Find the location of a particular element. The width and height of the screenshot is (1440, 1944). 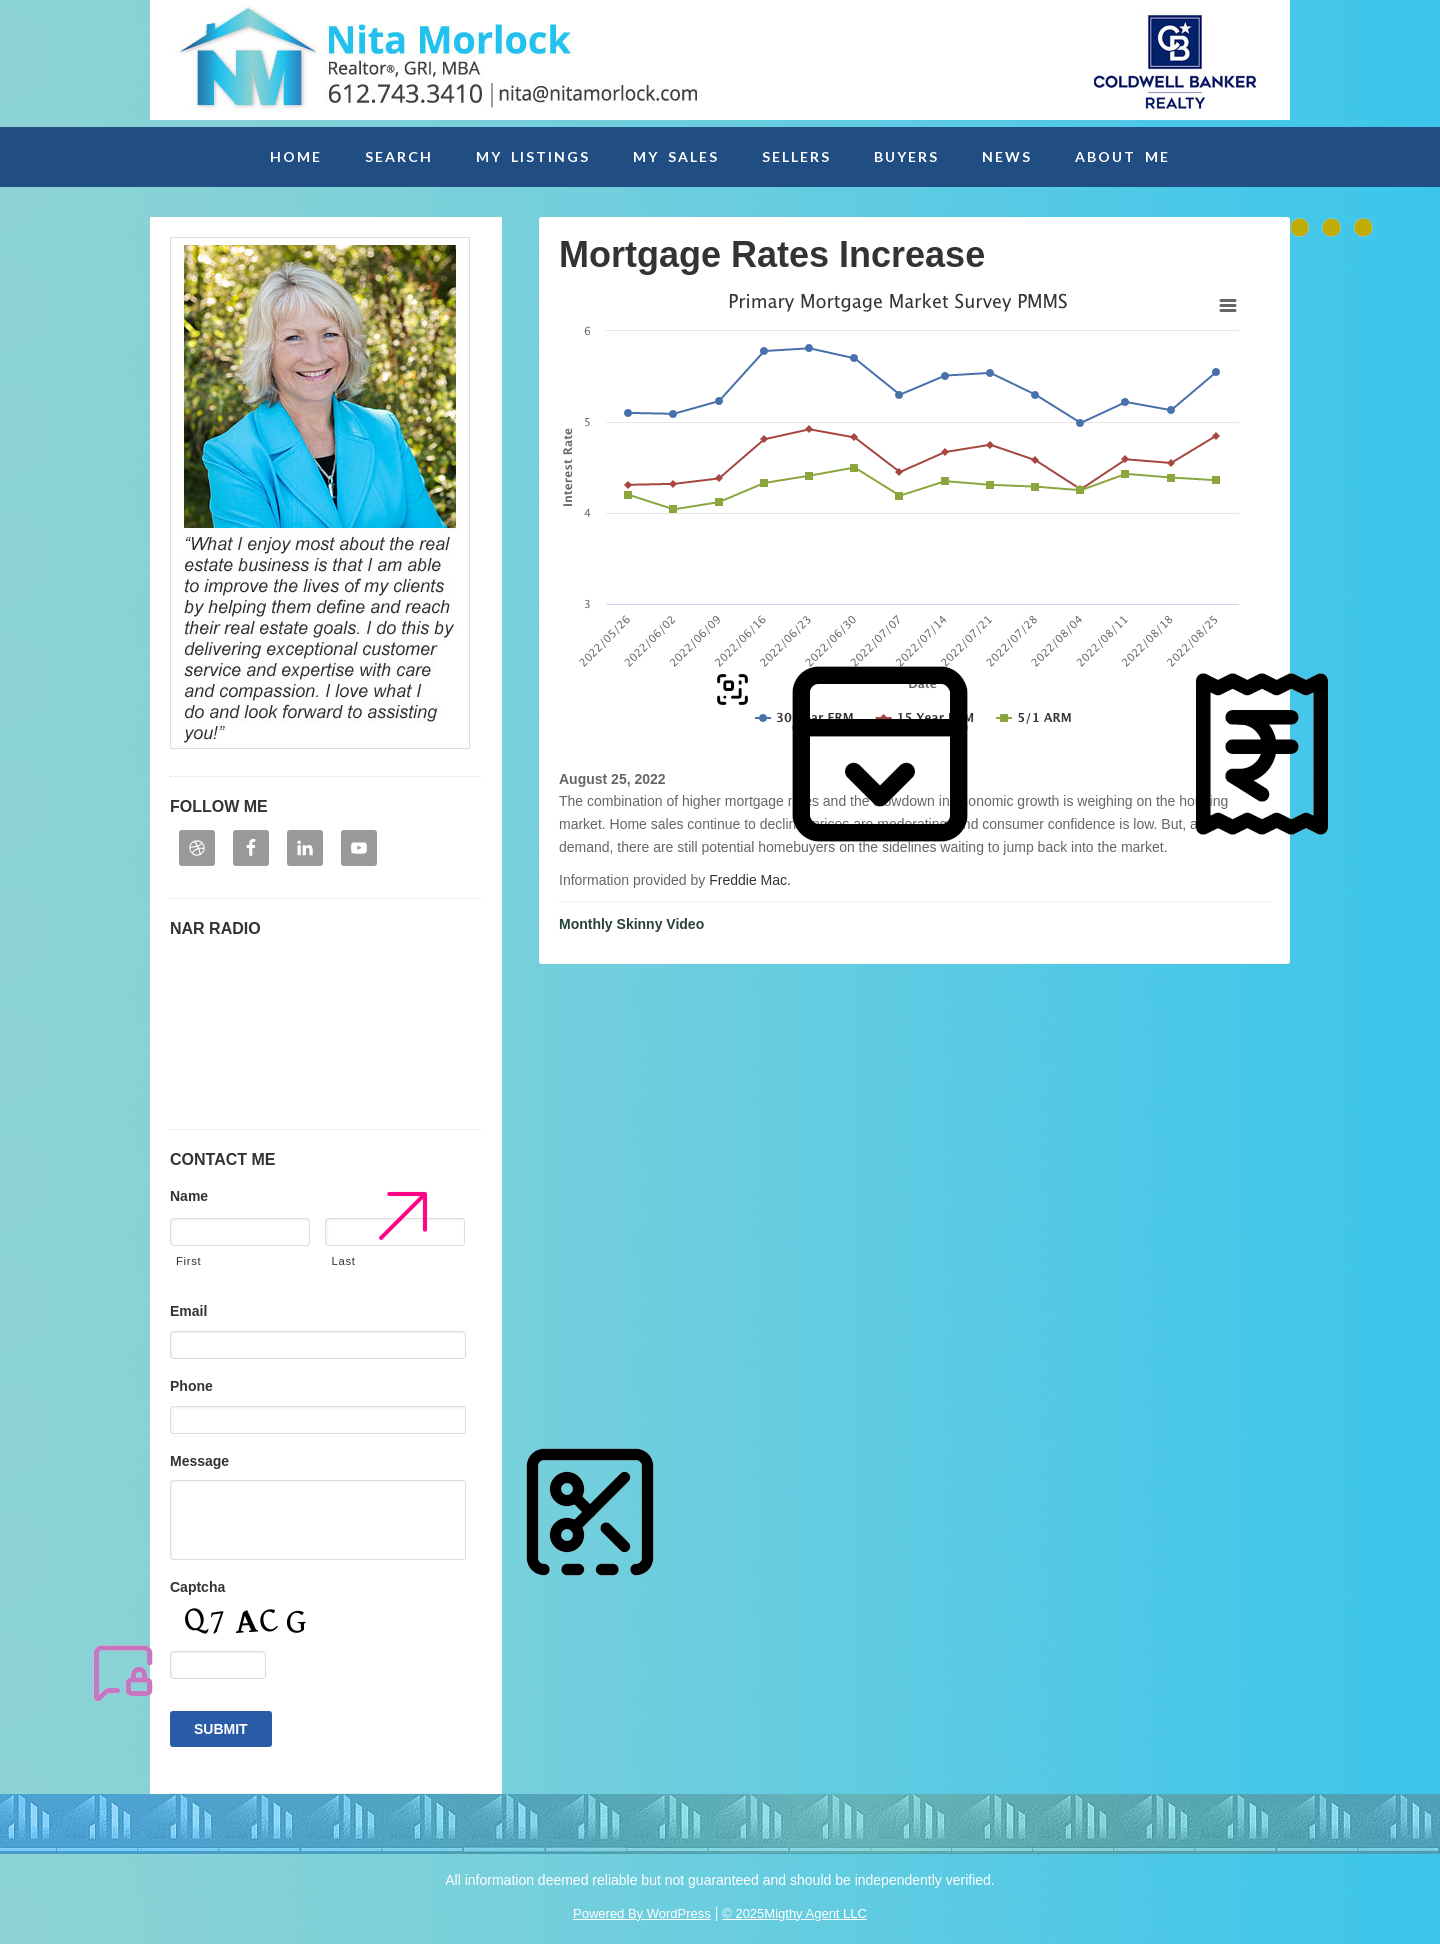

collapse the top panel is located at coordinates (880, 754).